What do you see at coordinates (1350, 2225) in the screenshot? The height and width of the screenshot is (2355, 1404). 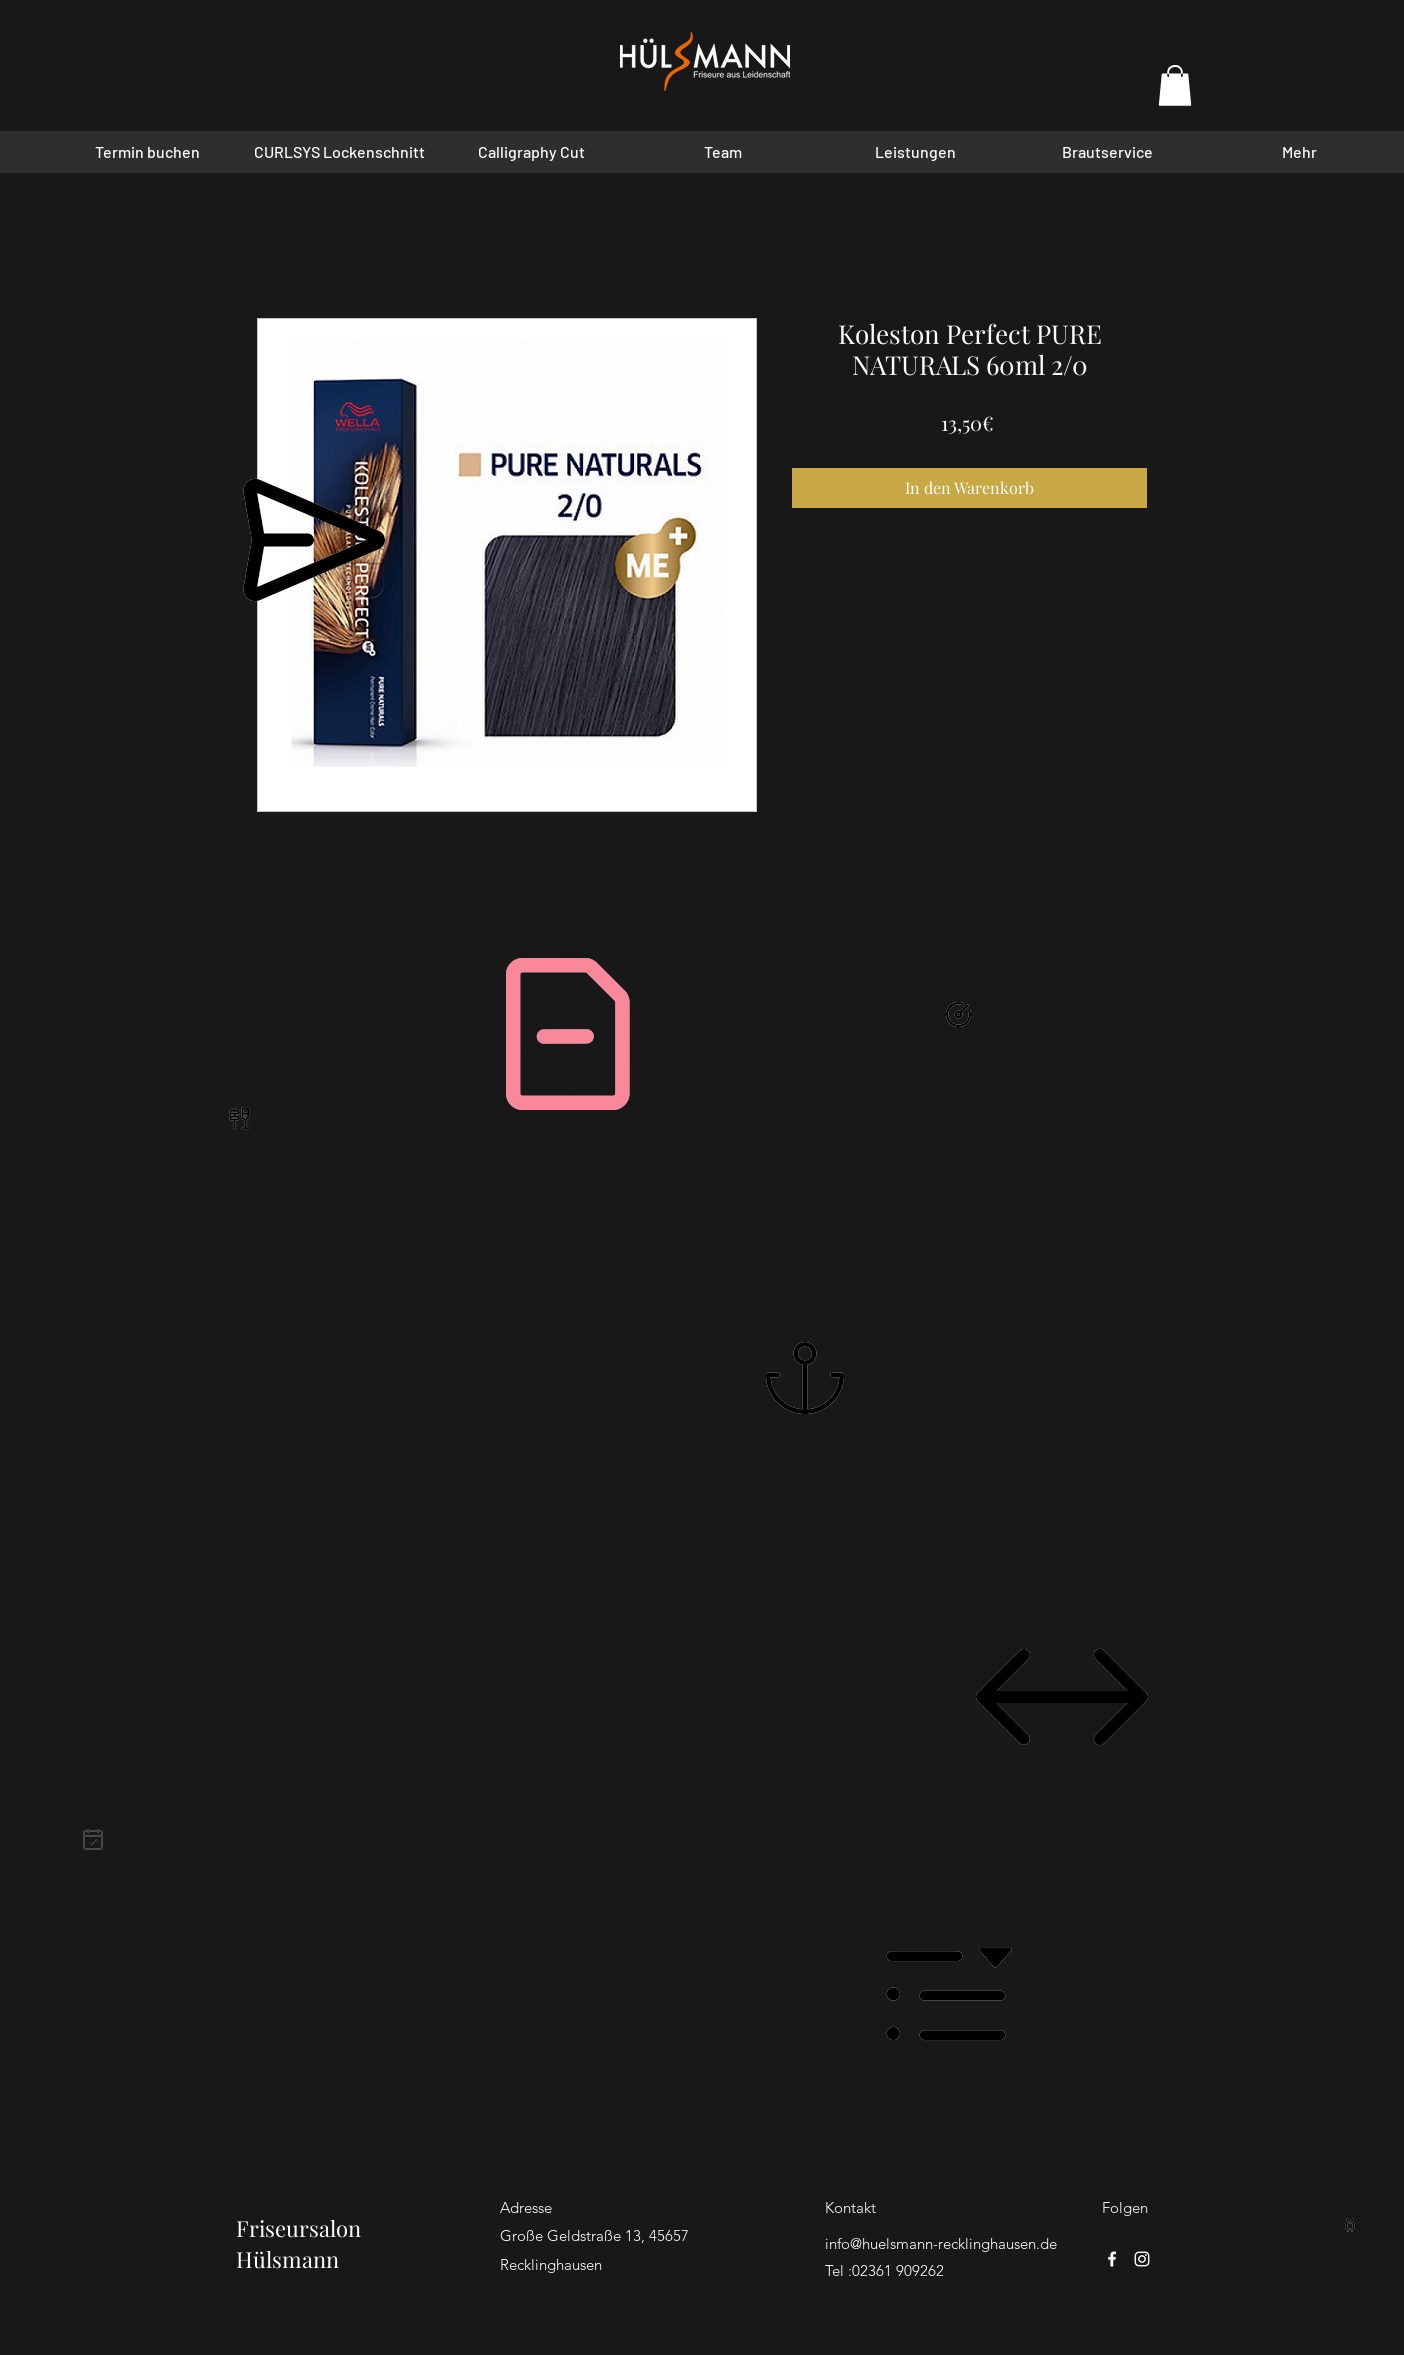 I see `android device or app indicator` at bounding box center [1350, 2225].